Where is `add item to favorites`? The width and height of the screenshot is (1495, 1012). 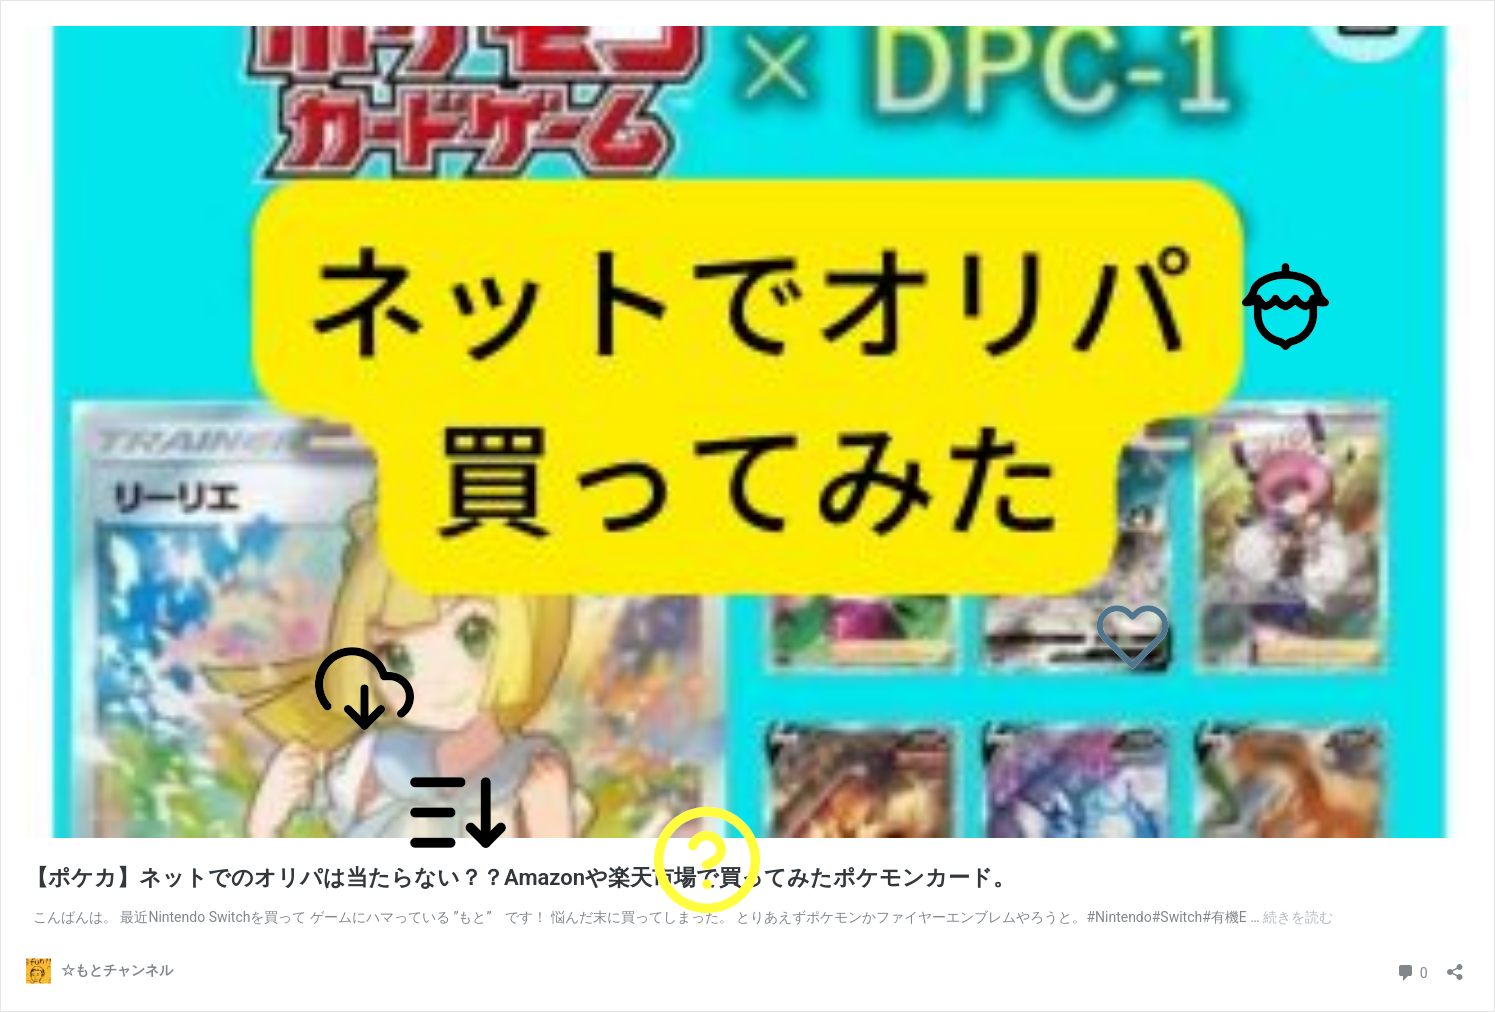 add item to favorites is located at coordinates (1132, 636).